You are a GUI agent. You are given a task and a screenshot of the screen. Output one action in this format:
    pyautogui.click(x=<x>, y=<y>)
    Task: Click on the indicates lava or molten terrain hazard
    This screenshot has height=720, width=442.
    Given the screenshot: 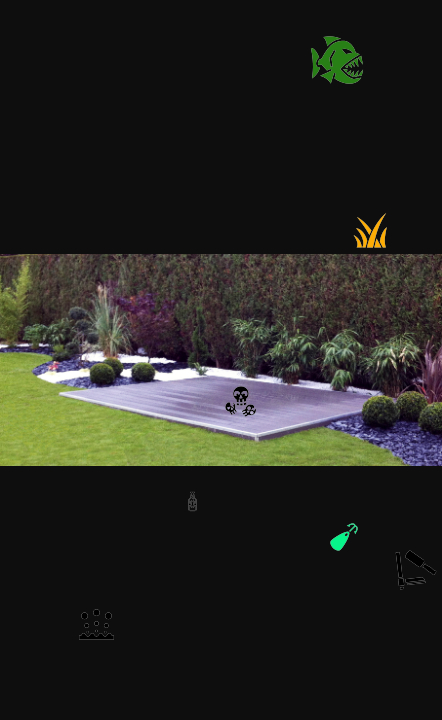 What is the action you would take?
    pyautogui.click(x=96, y=624)
    